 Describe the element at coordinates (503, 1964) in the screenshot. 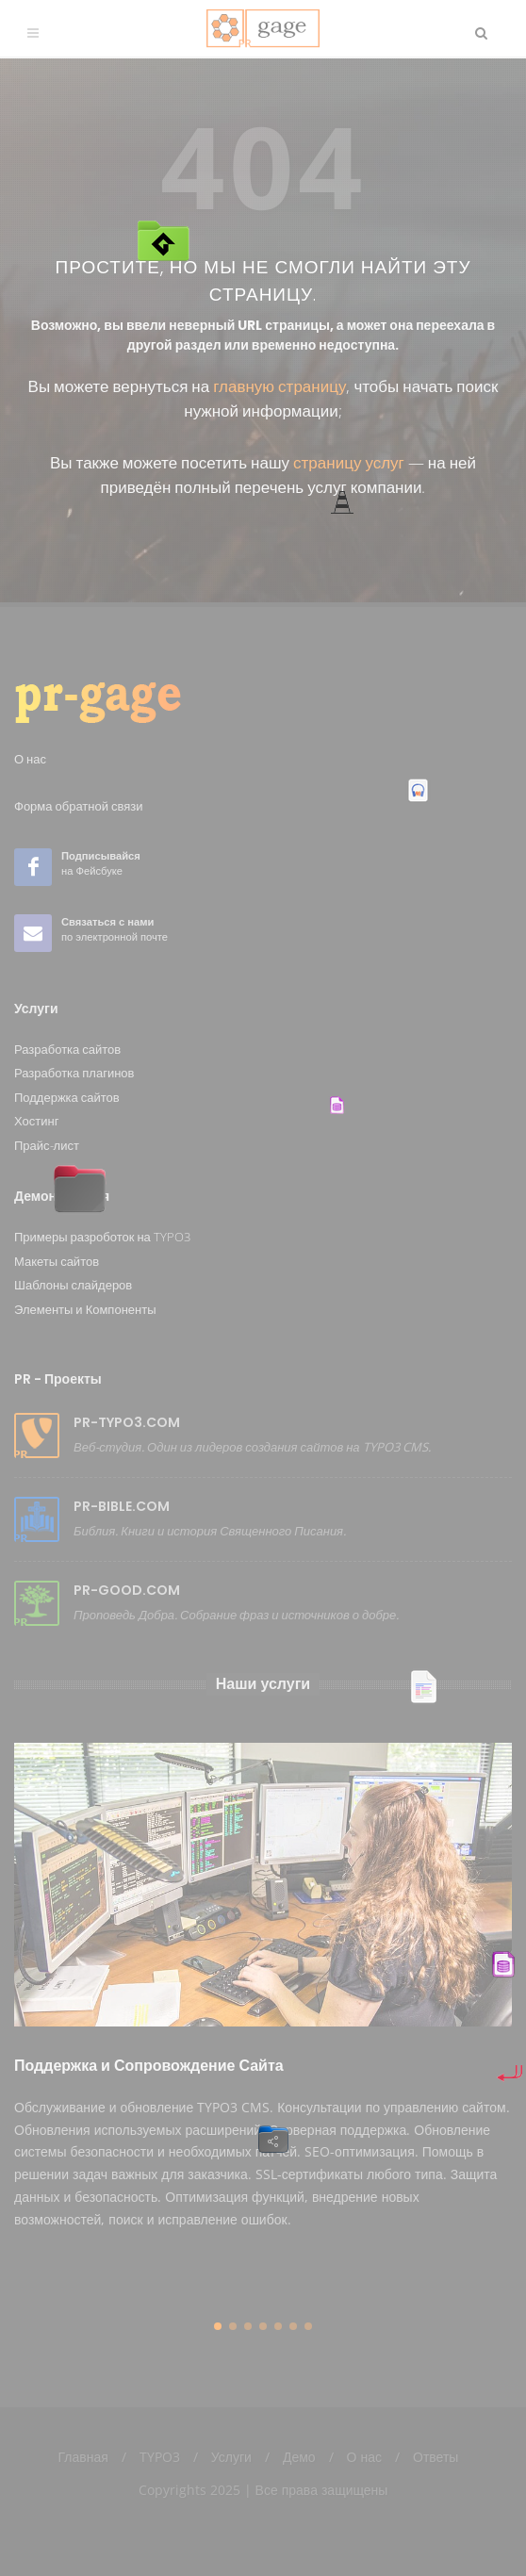

I see `libreoffice base database template file` at that location.